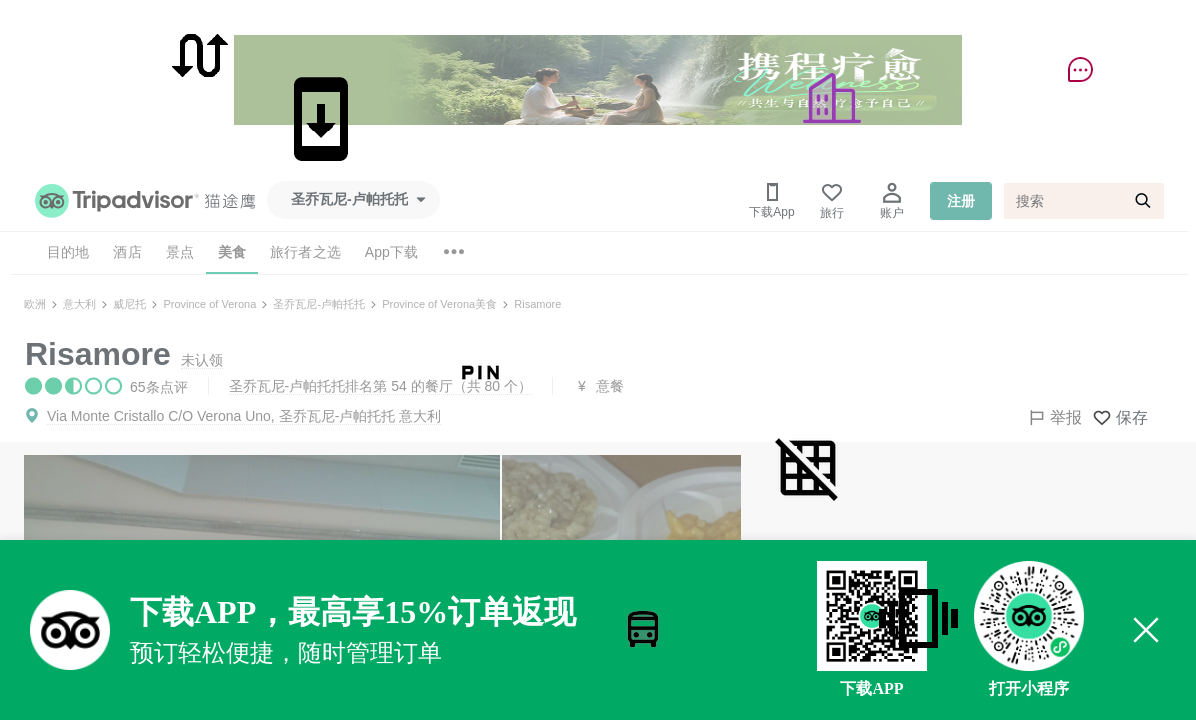  I want to click on enable vibration mode for notifications, so click(918, 618).